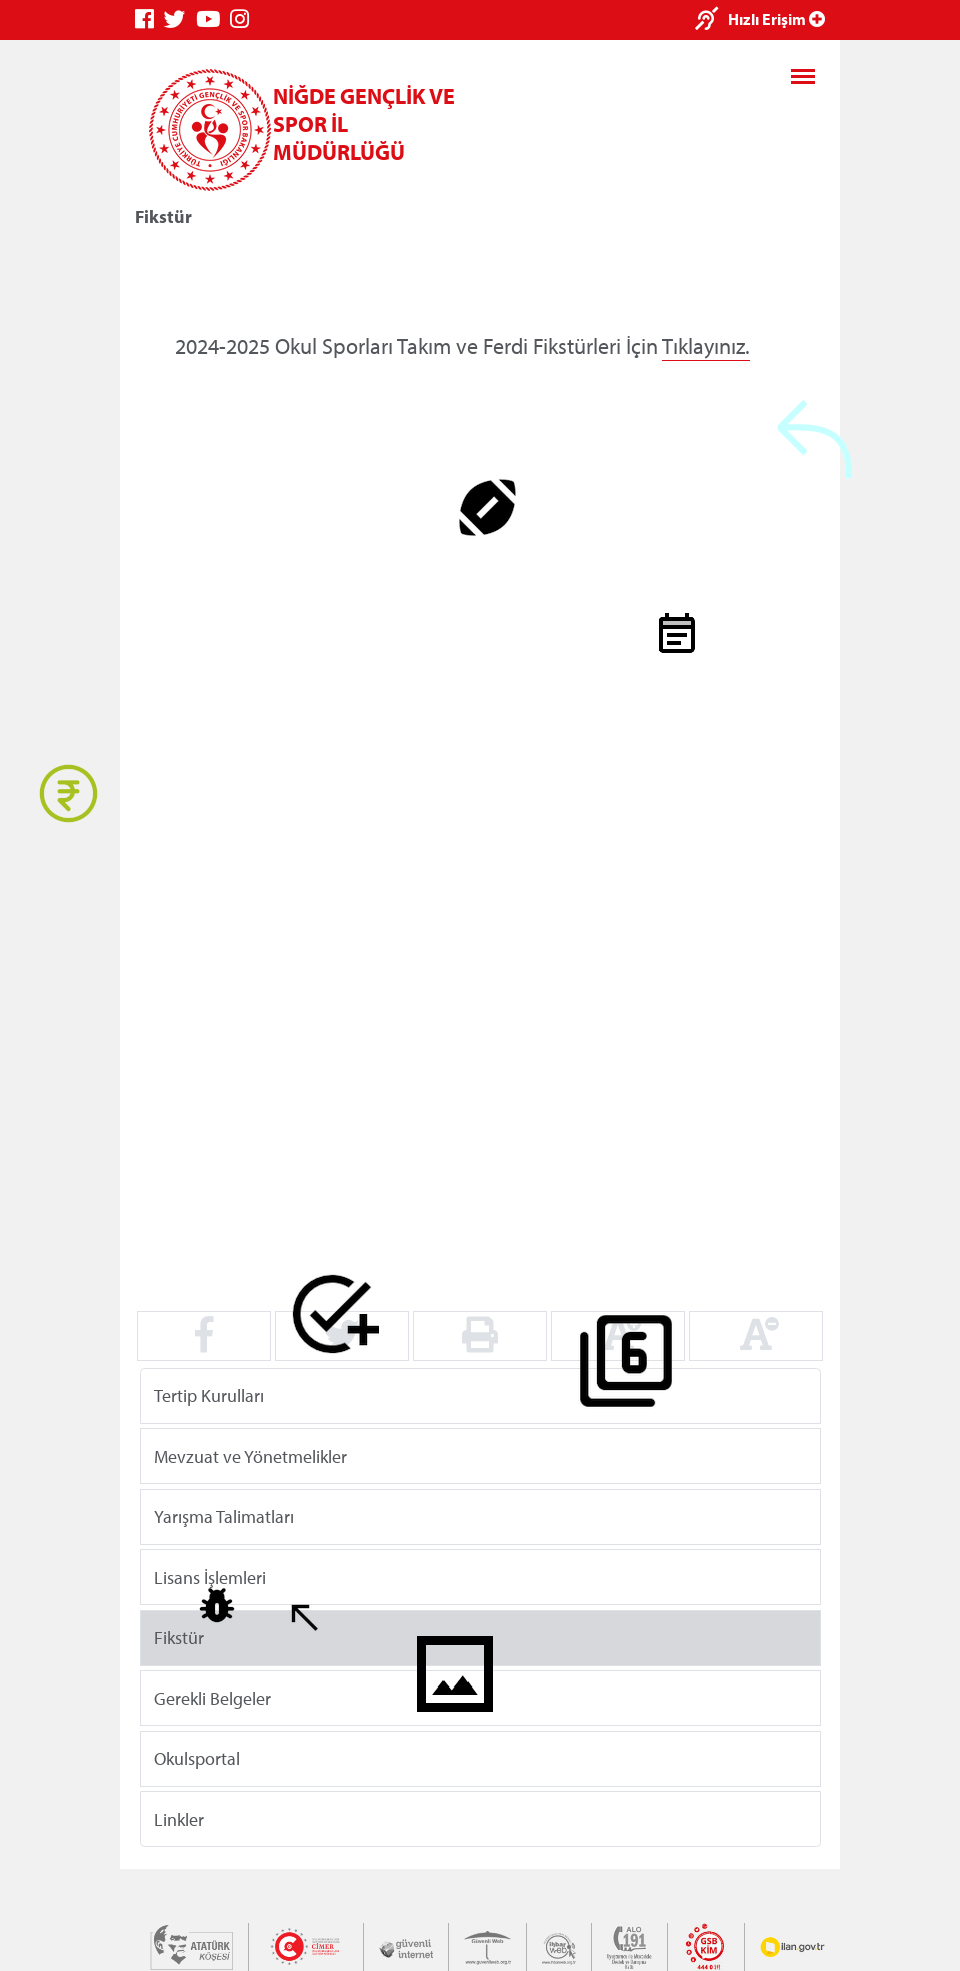  Describe the element at coordinates (487, 507) in the screenshot. I see `access sports or football content` at that location.